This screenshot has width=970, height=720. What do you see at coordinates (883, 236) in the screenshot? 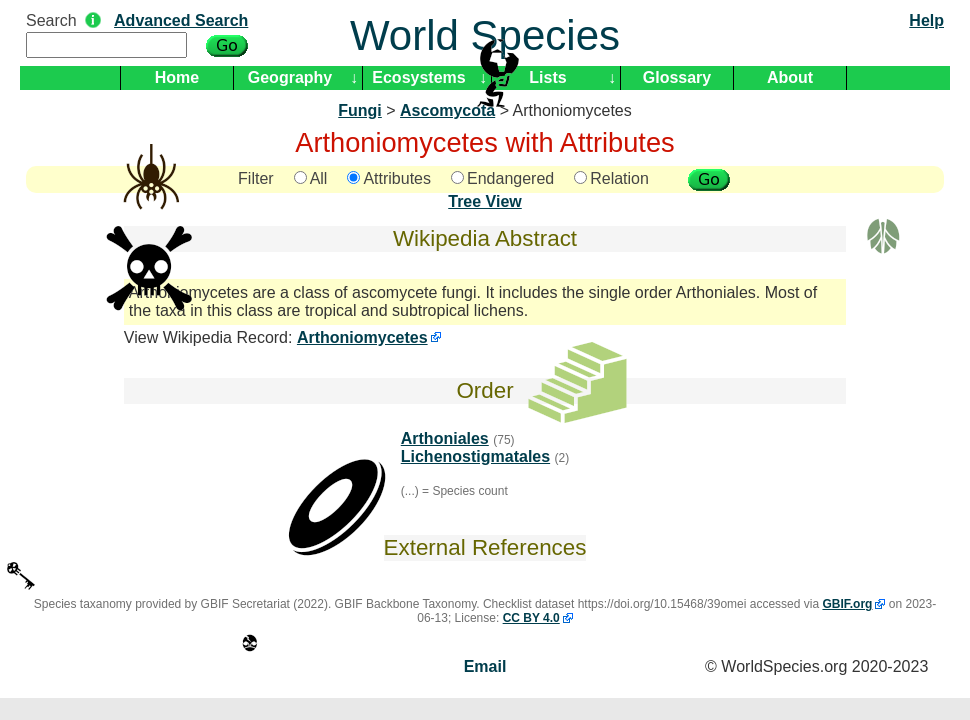
I see `open a loot crate or mystery item` at bounding box center [883, 236].